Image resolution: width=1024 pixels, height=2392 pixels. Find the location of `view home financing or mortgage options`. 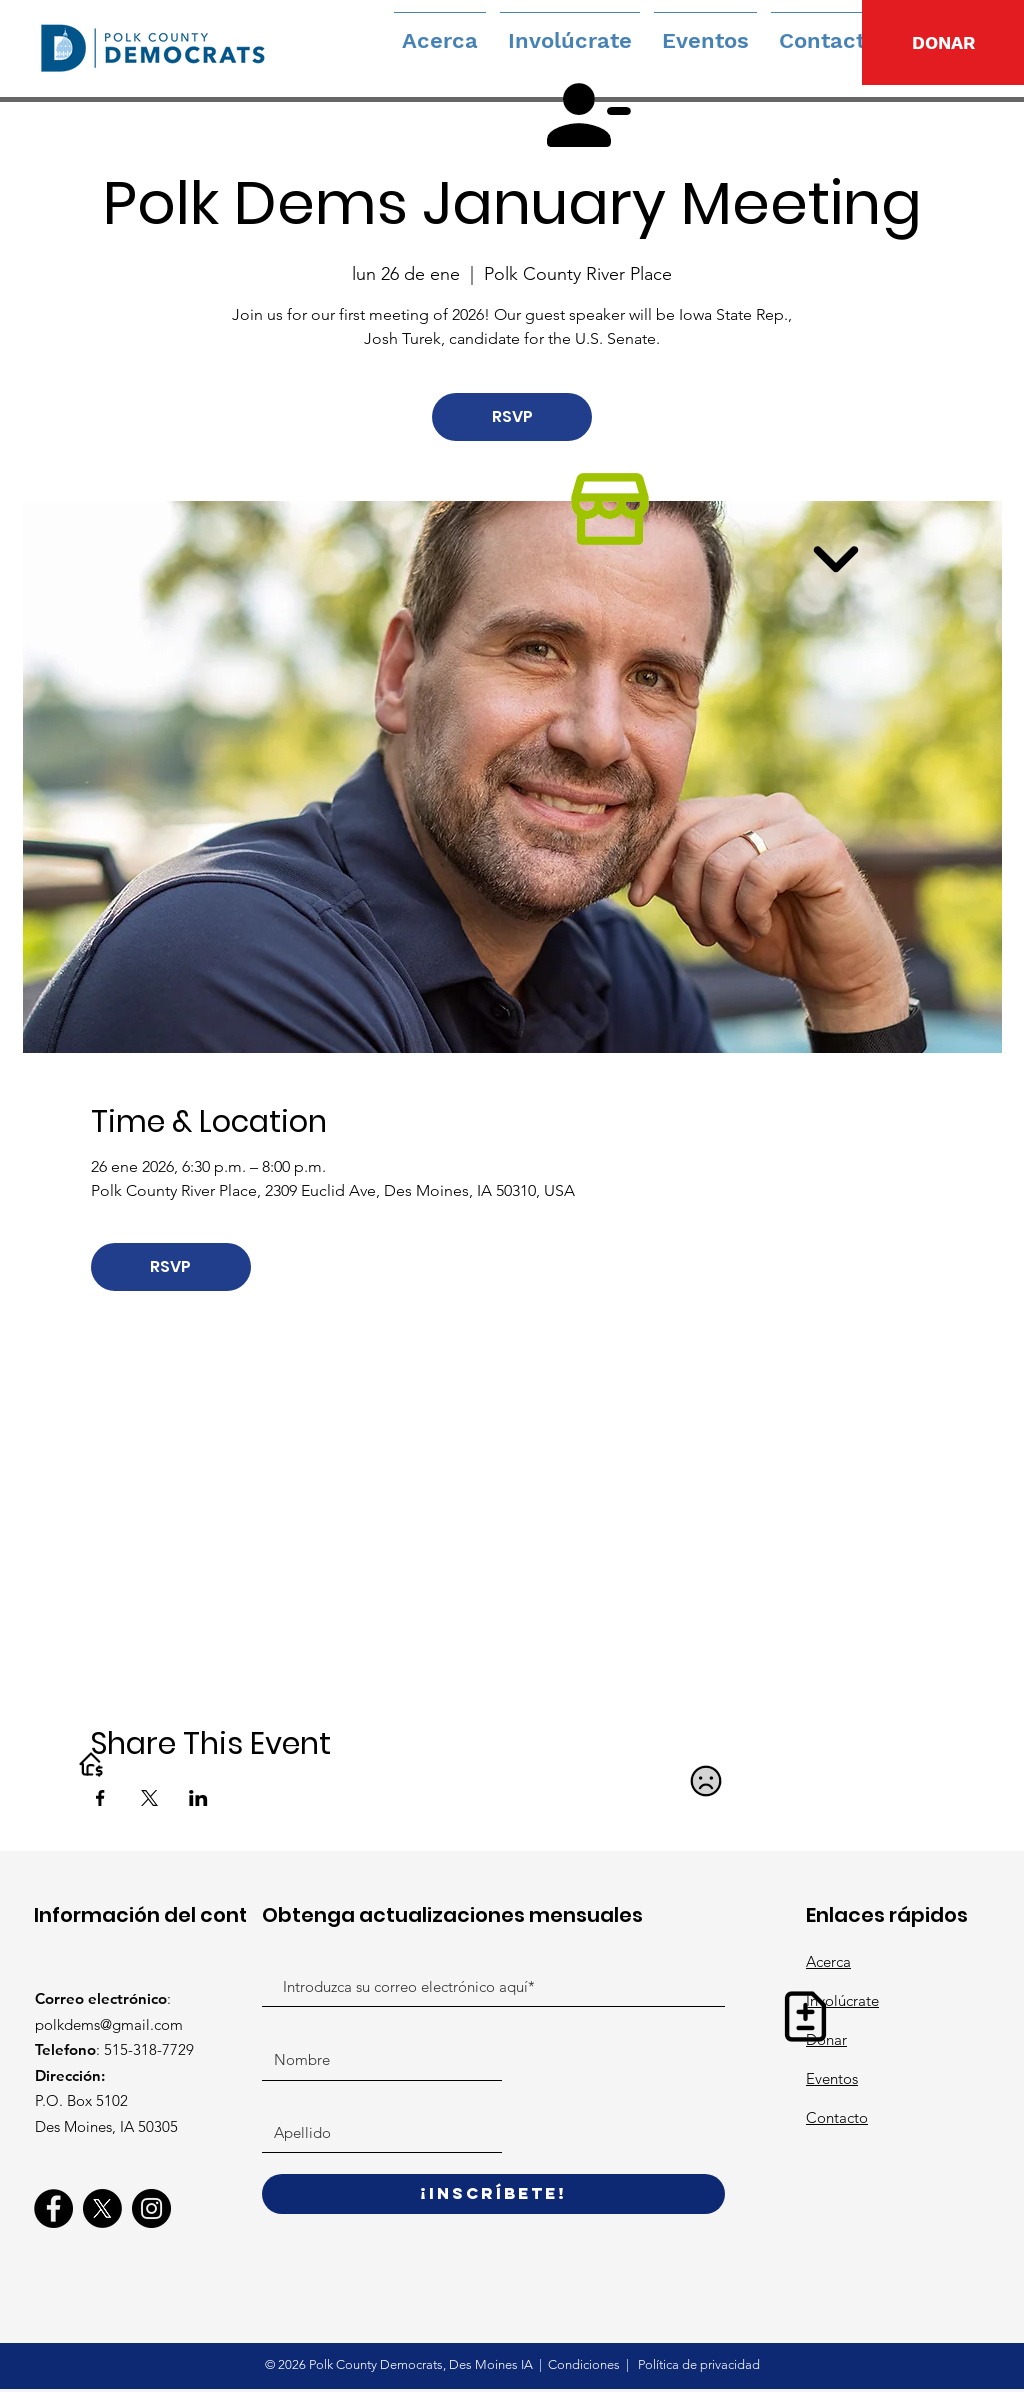

view home financing or mortgage options is located at coordinates (91, 1764).